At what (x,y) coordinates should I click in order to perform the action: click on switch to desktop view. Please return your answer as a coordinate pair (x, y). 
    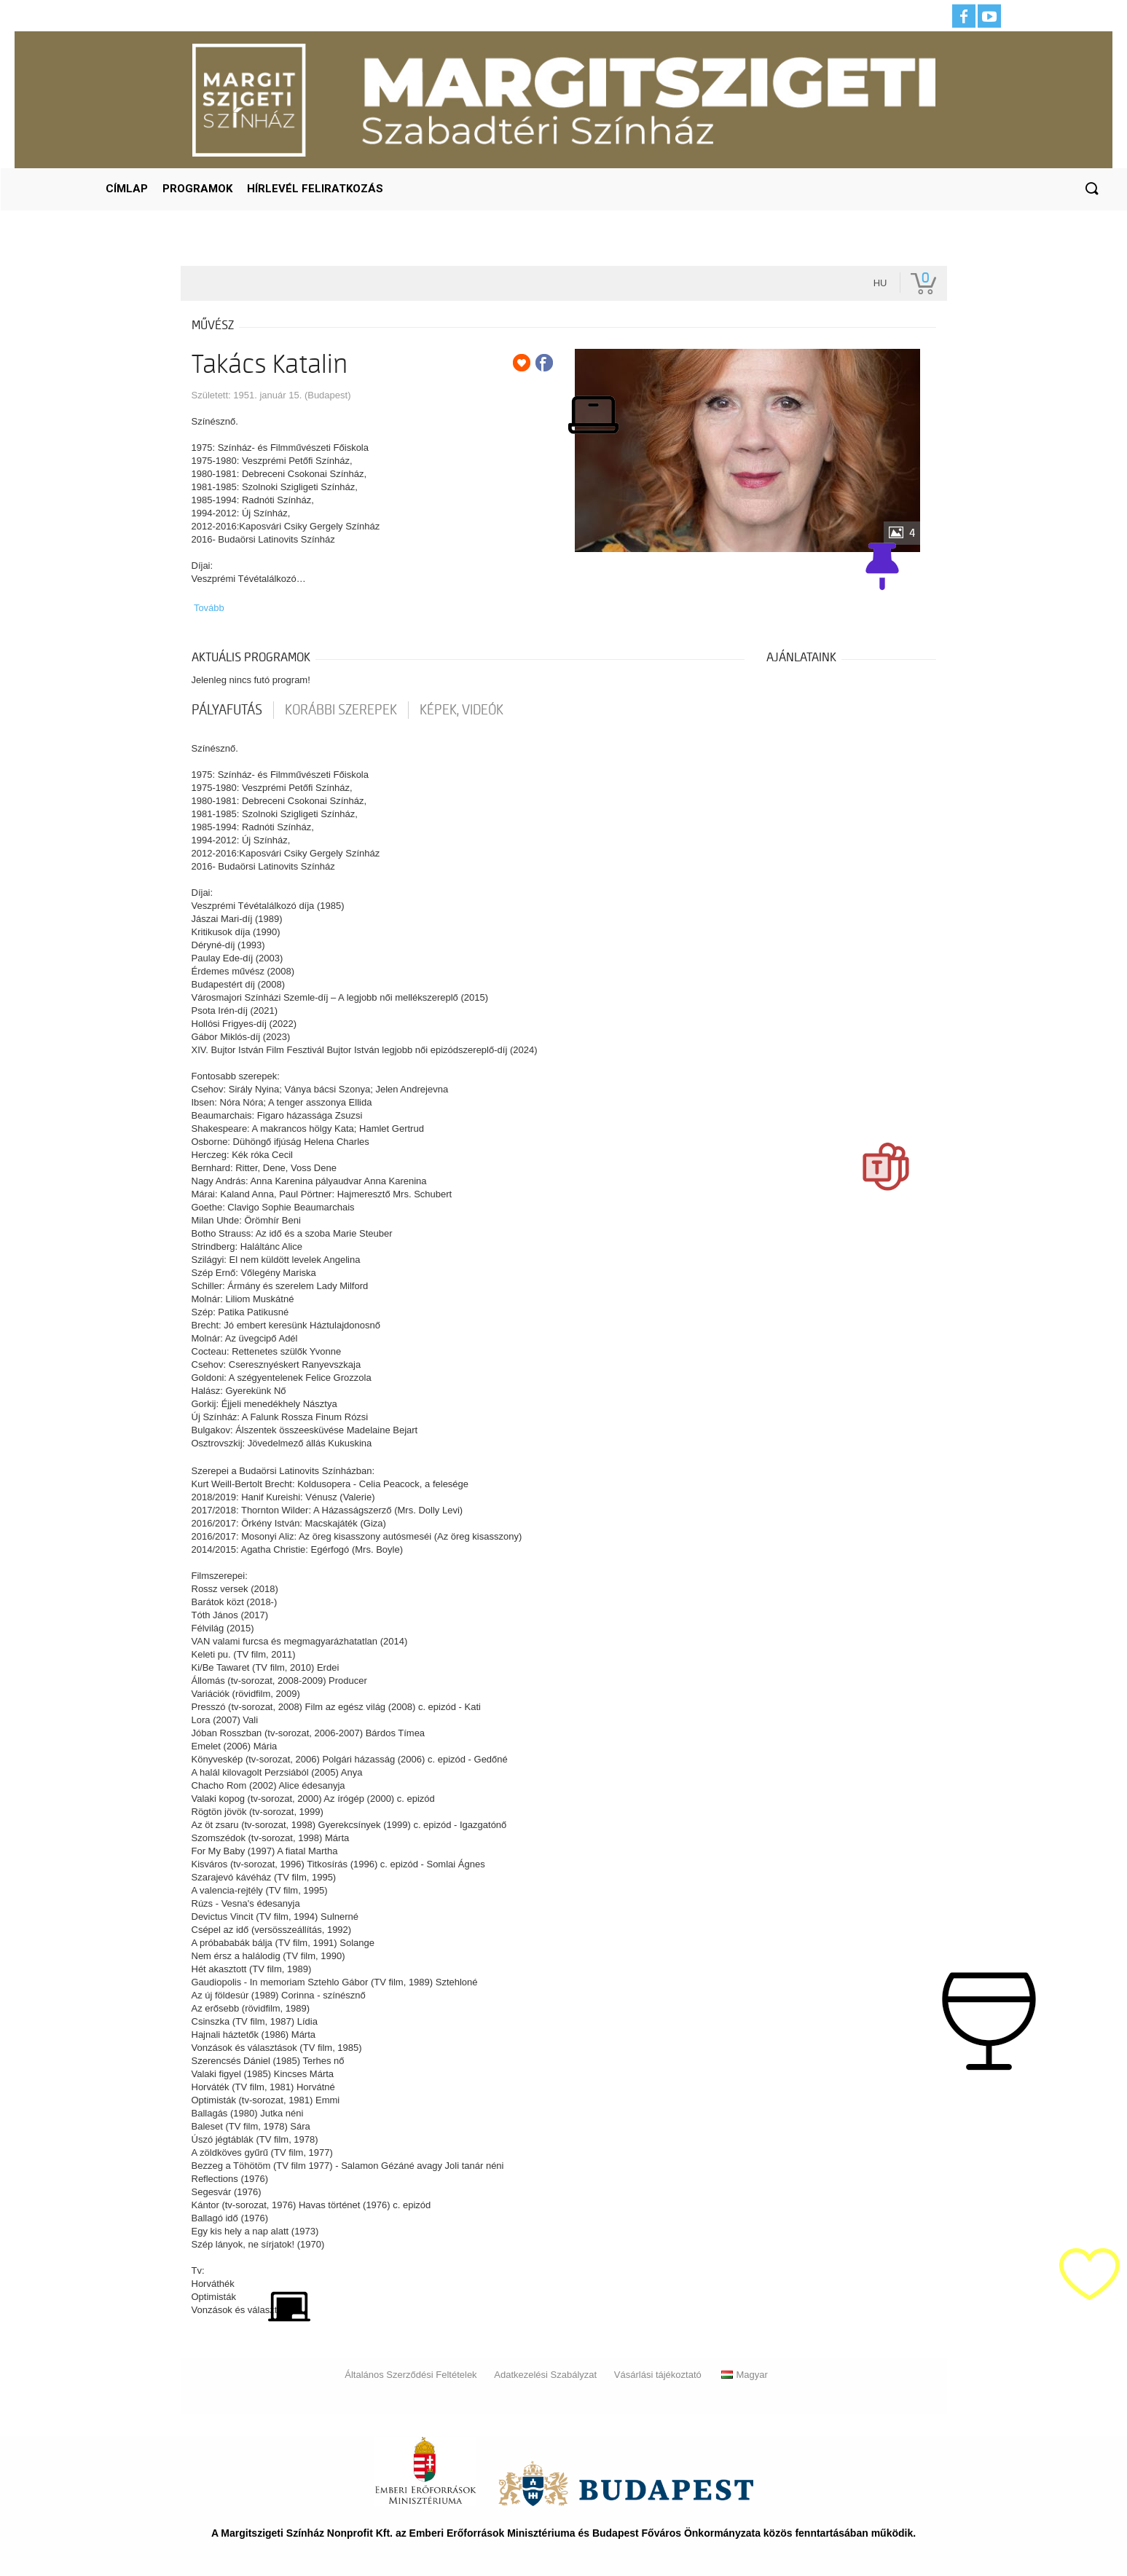
    Looking at the image, I should click on (593, 414).